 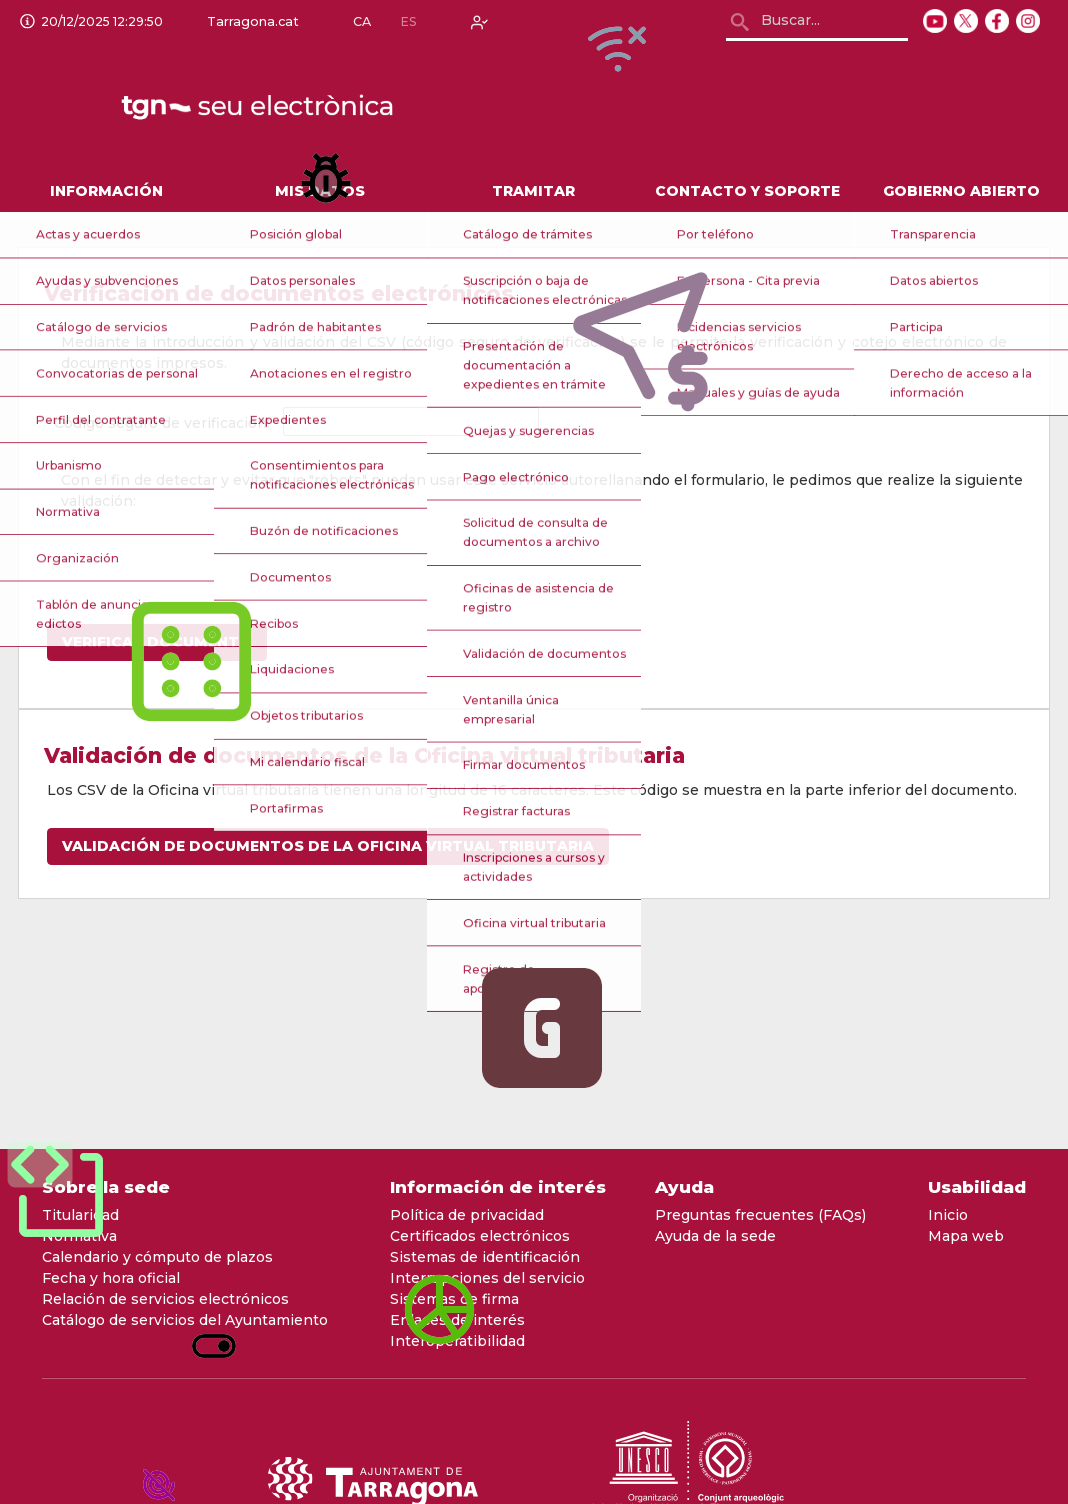 I want to click on toggle switch in the on/enabled state, so click(x=214, y=1346).